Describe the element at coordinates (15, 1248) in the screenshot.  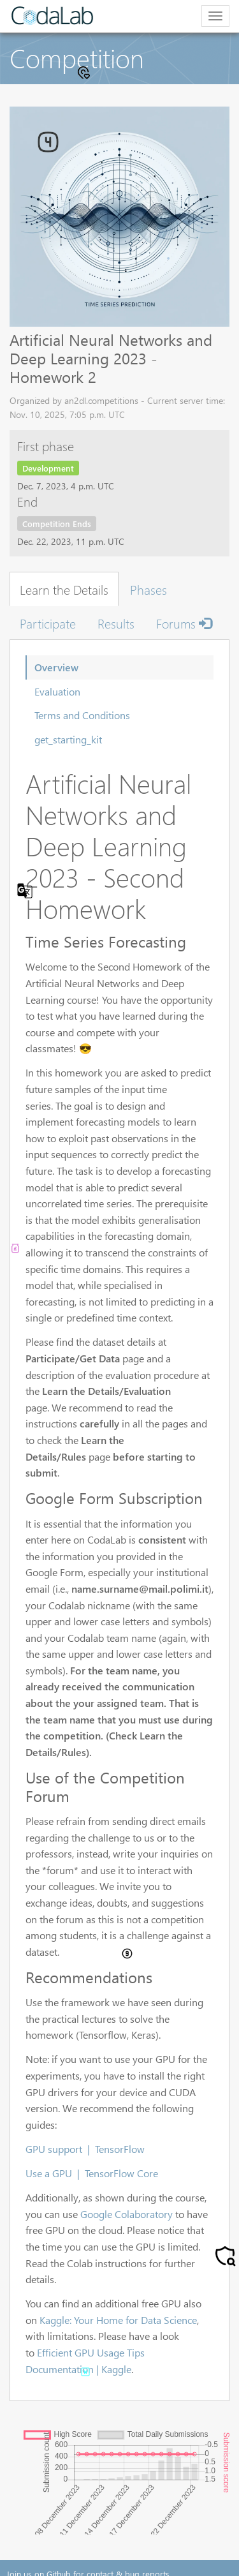
I see `donate or tip in pounds` at that location.